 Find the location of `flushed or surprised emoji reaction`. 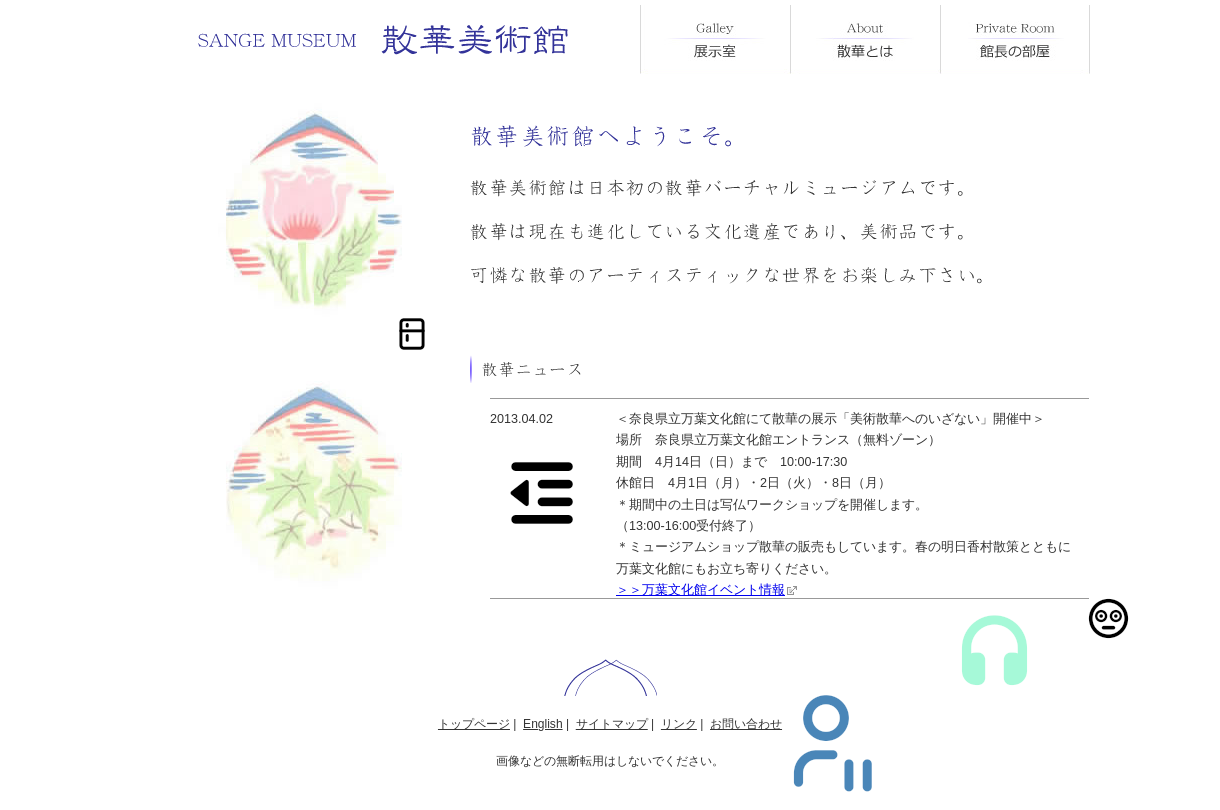

flushed or surprised emoji reaction is located at coordinates (1108, 618).